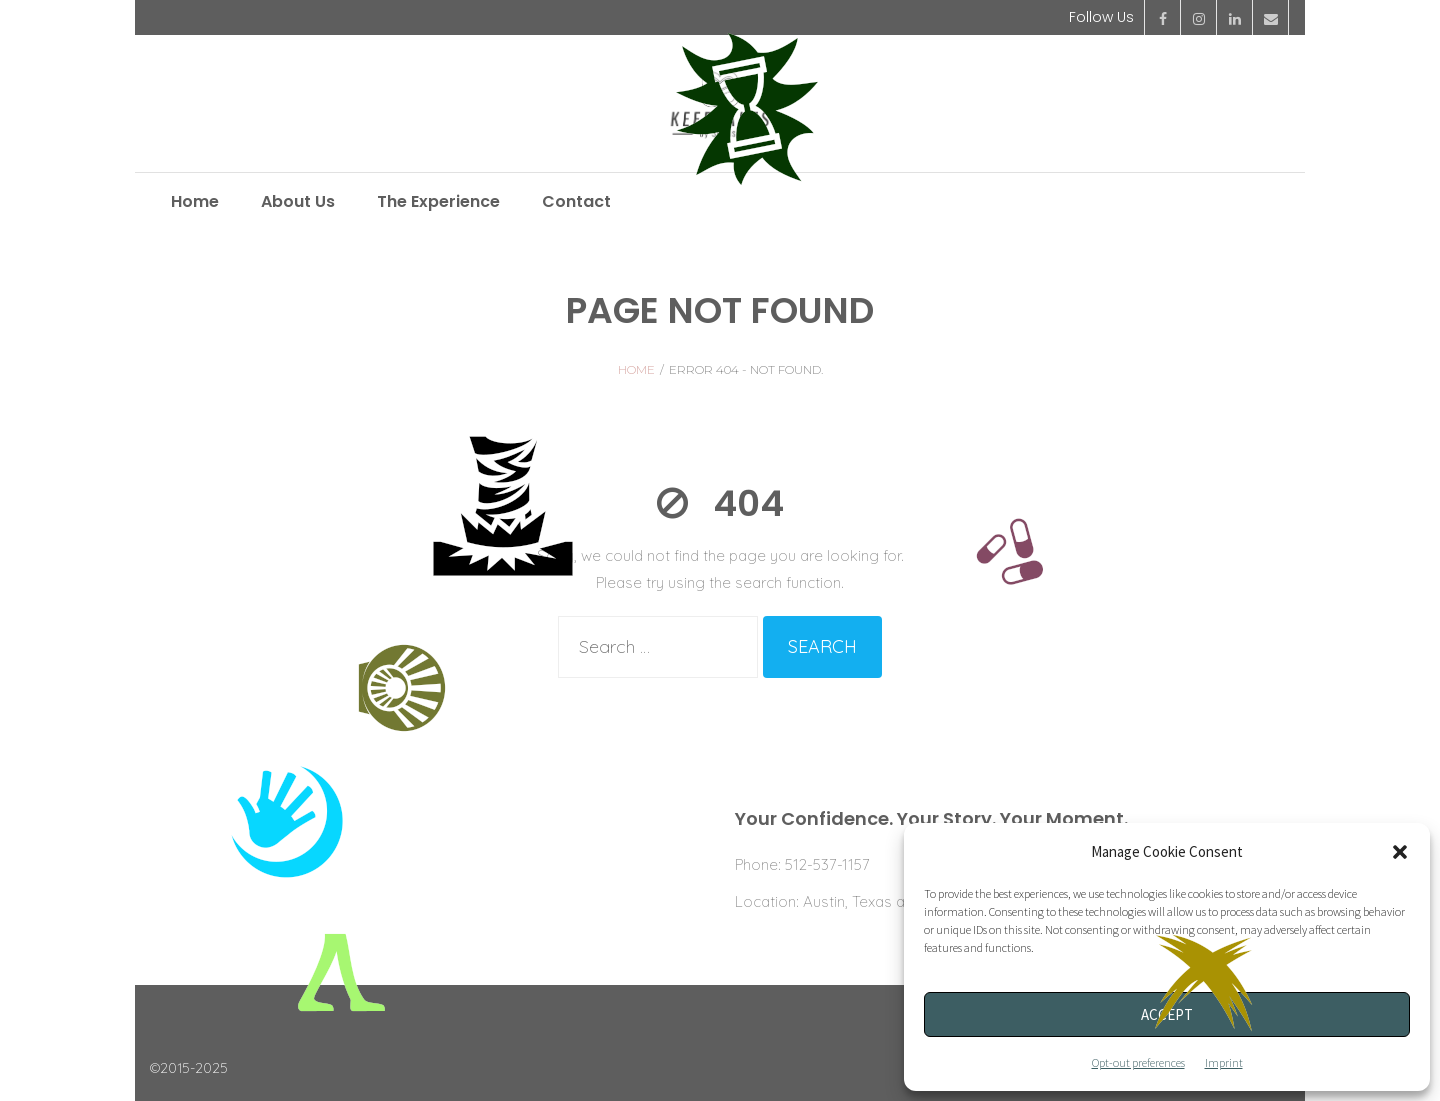  I want to click on activate tornado stomp attack, so click(503, 506).